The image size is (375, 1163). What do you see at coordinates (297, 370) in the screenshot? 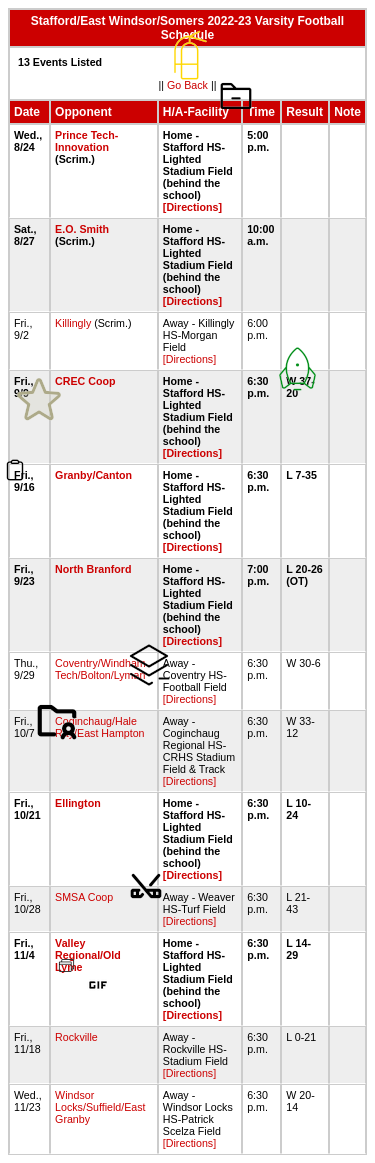
I see `launch or deploy an application` at bounding box center [297, 370].